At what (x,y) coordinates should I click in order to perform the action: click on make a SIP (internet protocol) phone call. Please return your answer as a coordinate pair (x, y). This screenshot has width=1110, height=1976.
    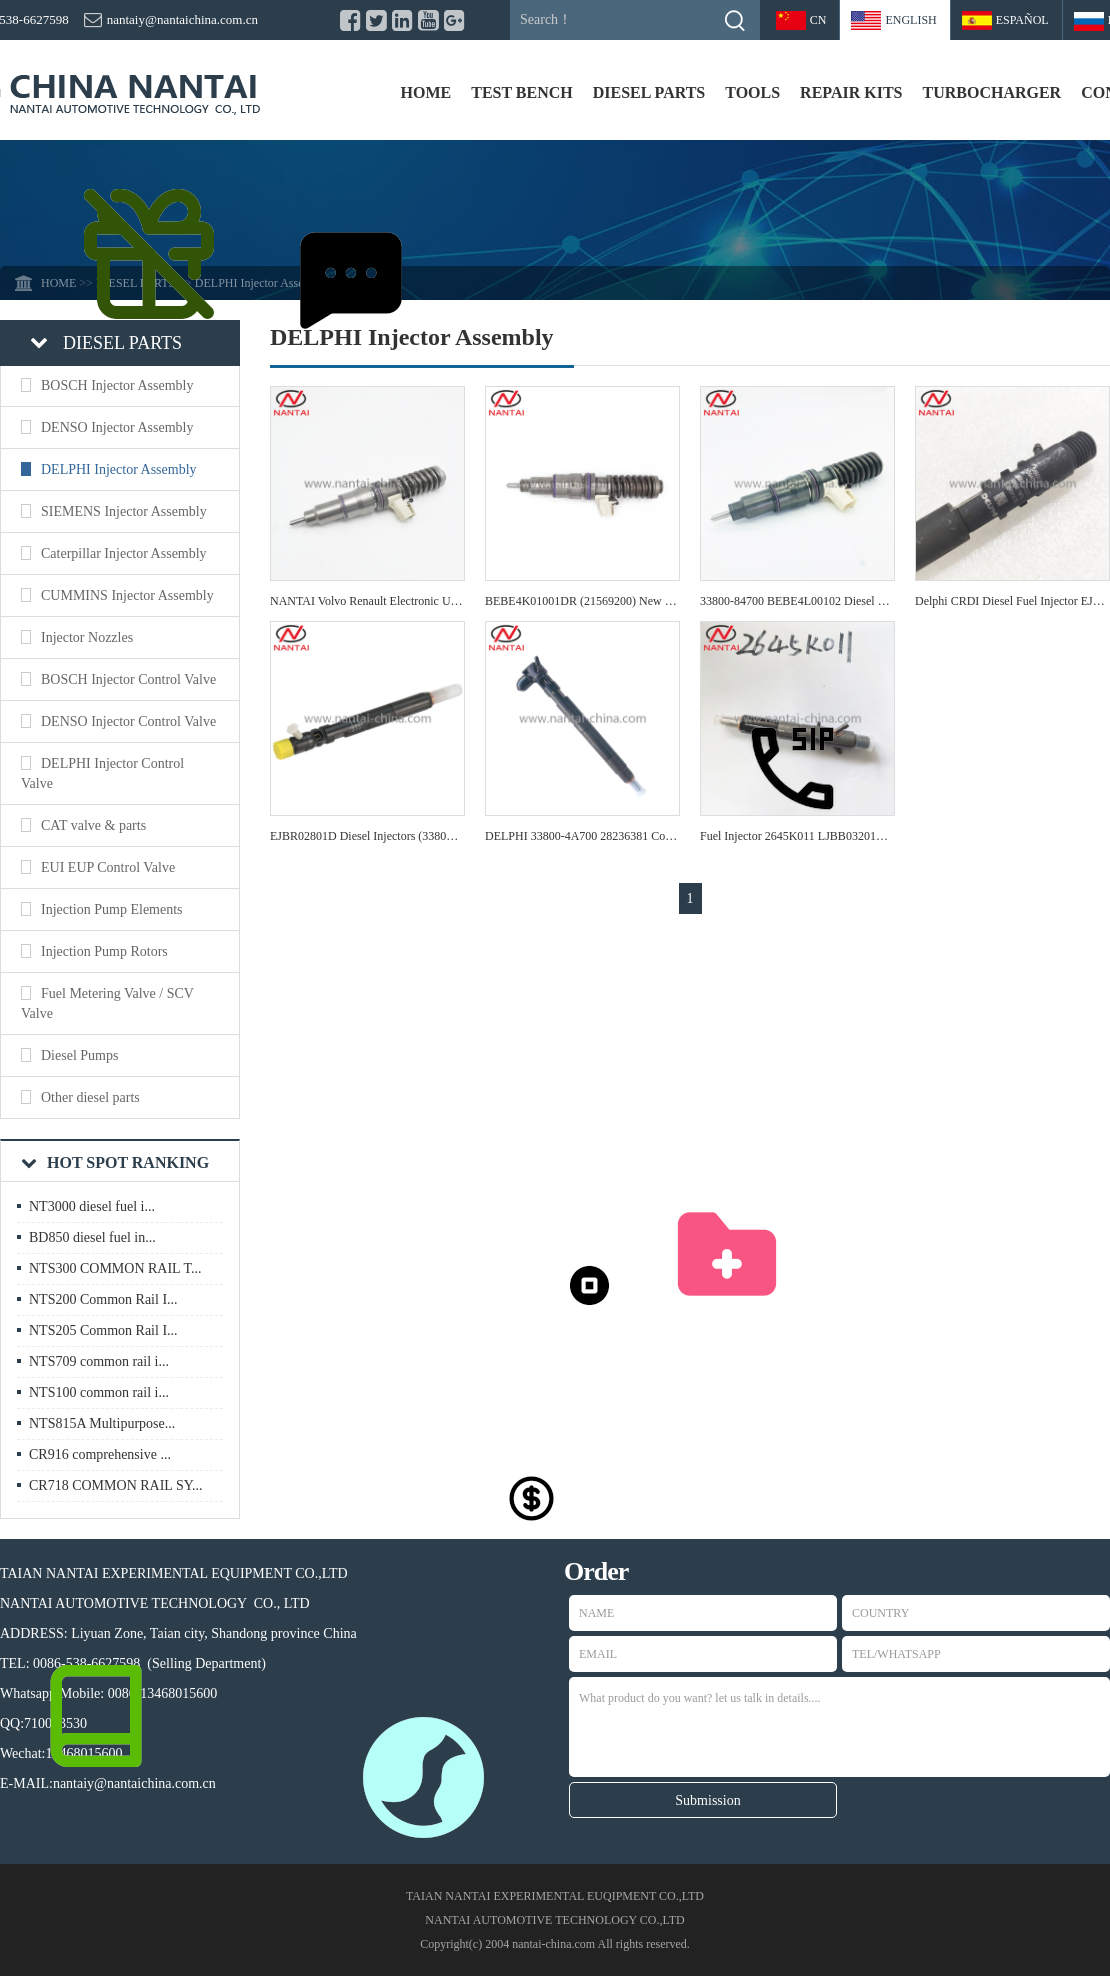
    Looking at the image, I should click on (792, 768).